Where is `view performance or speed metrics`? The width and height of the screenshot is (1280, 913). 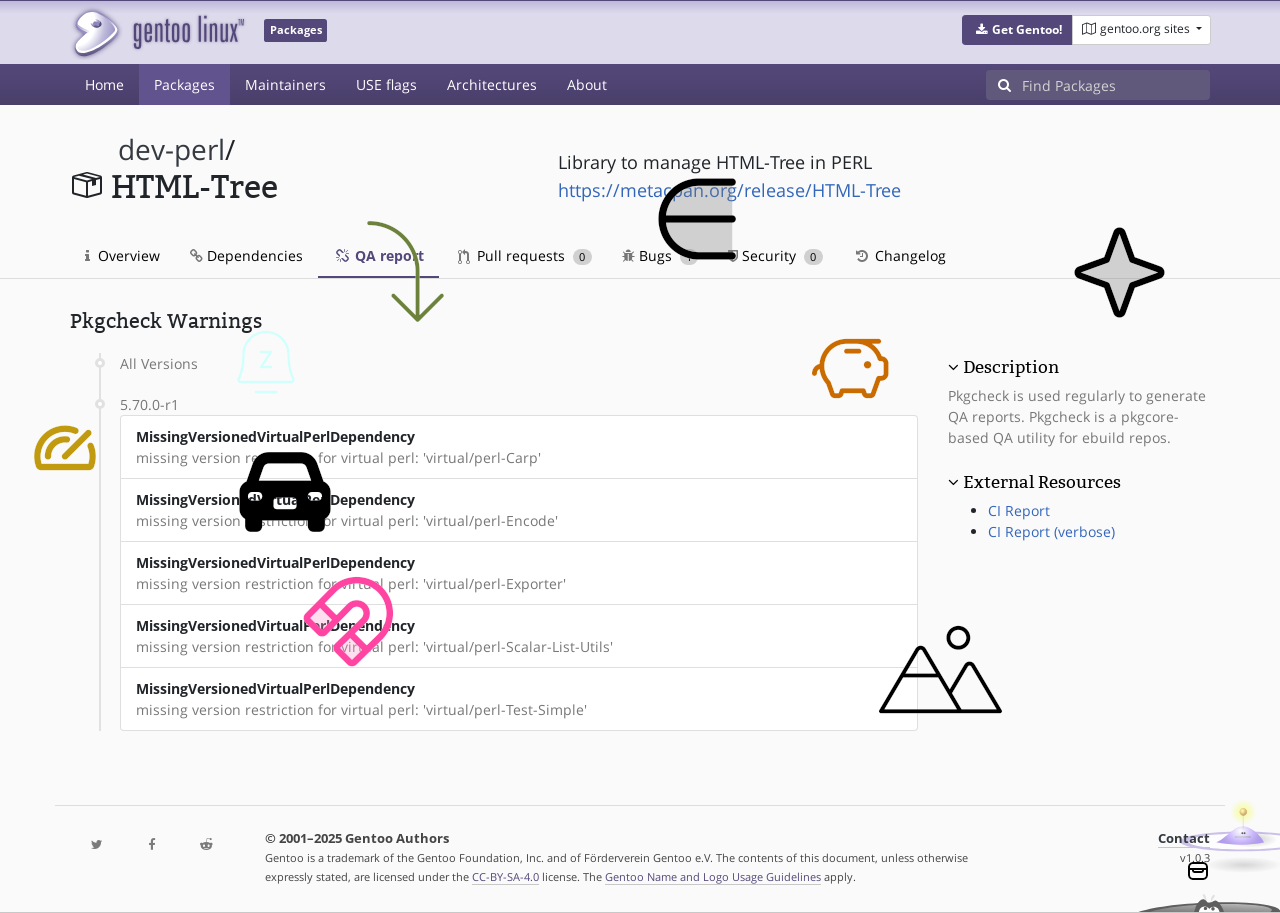 view performance or speed metrics is located at coordinates (65, 450).